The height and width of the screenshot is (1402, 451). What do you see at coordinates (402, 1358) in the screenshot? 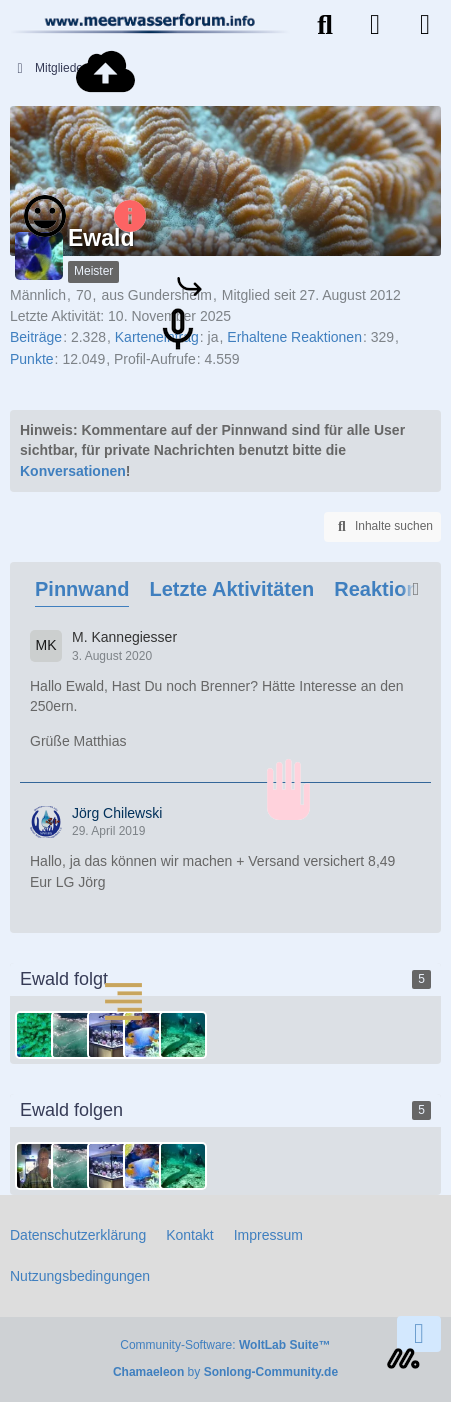
I see `open monday.com workspace` at bounding box center [402, 1358].